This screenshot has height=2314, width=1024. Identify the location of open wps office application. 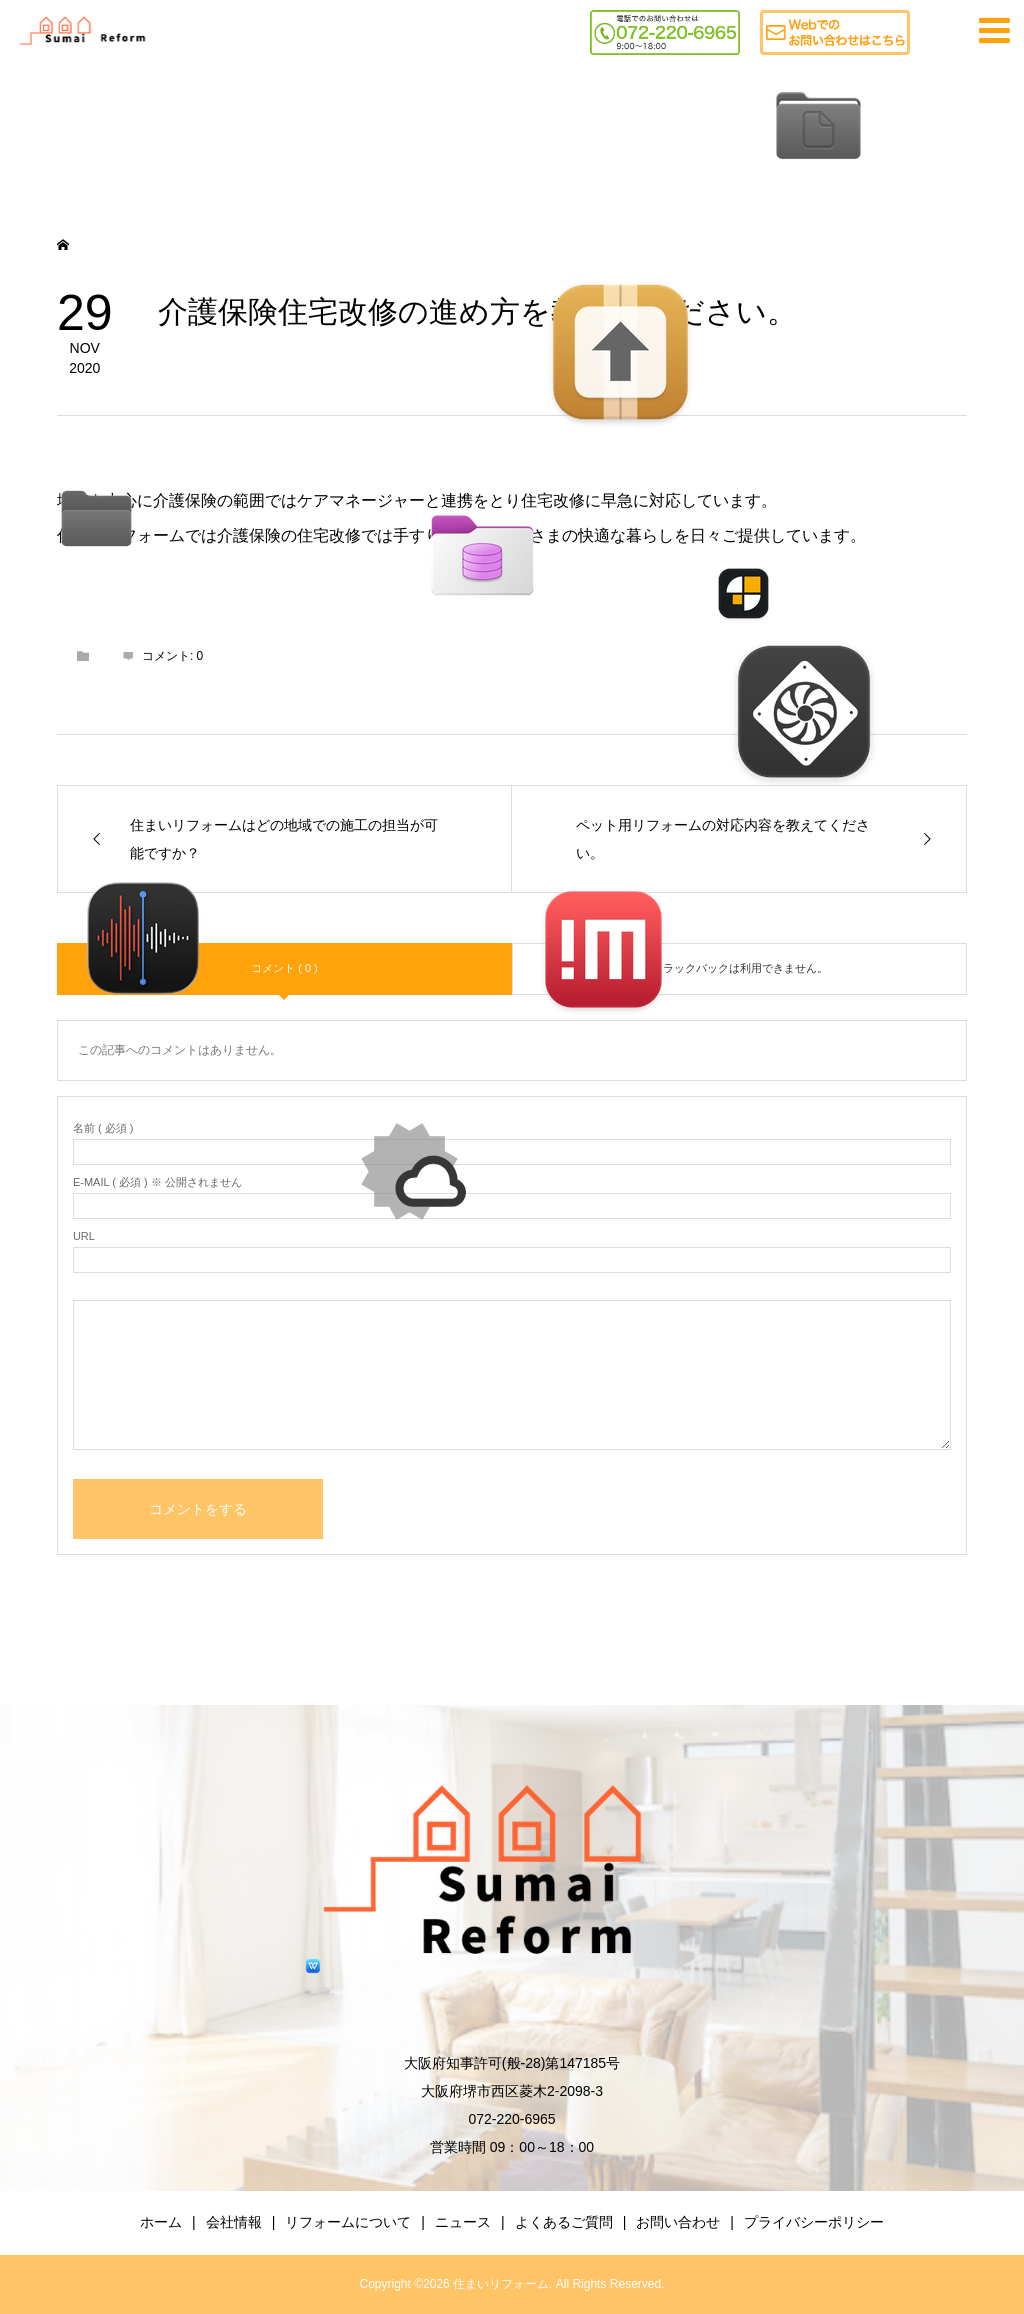
(313, 1966).